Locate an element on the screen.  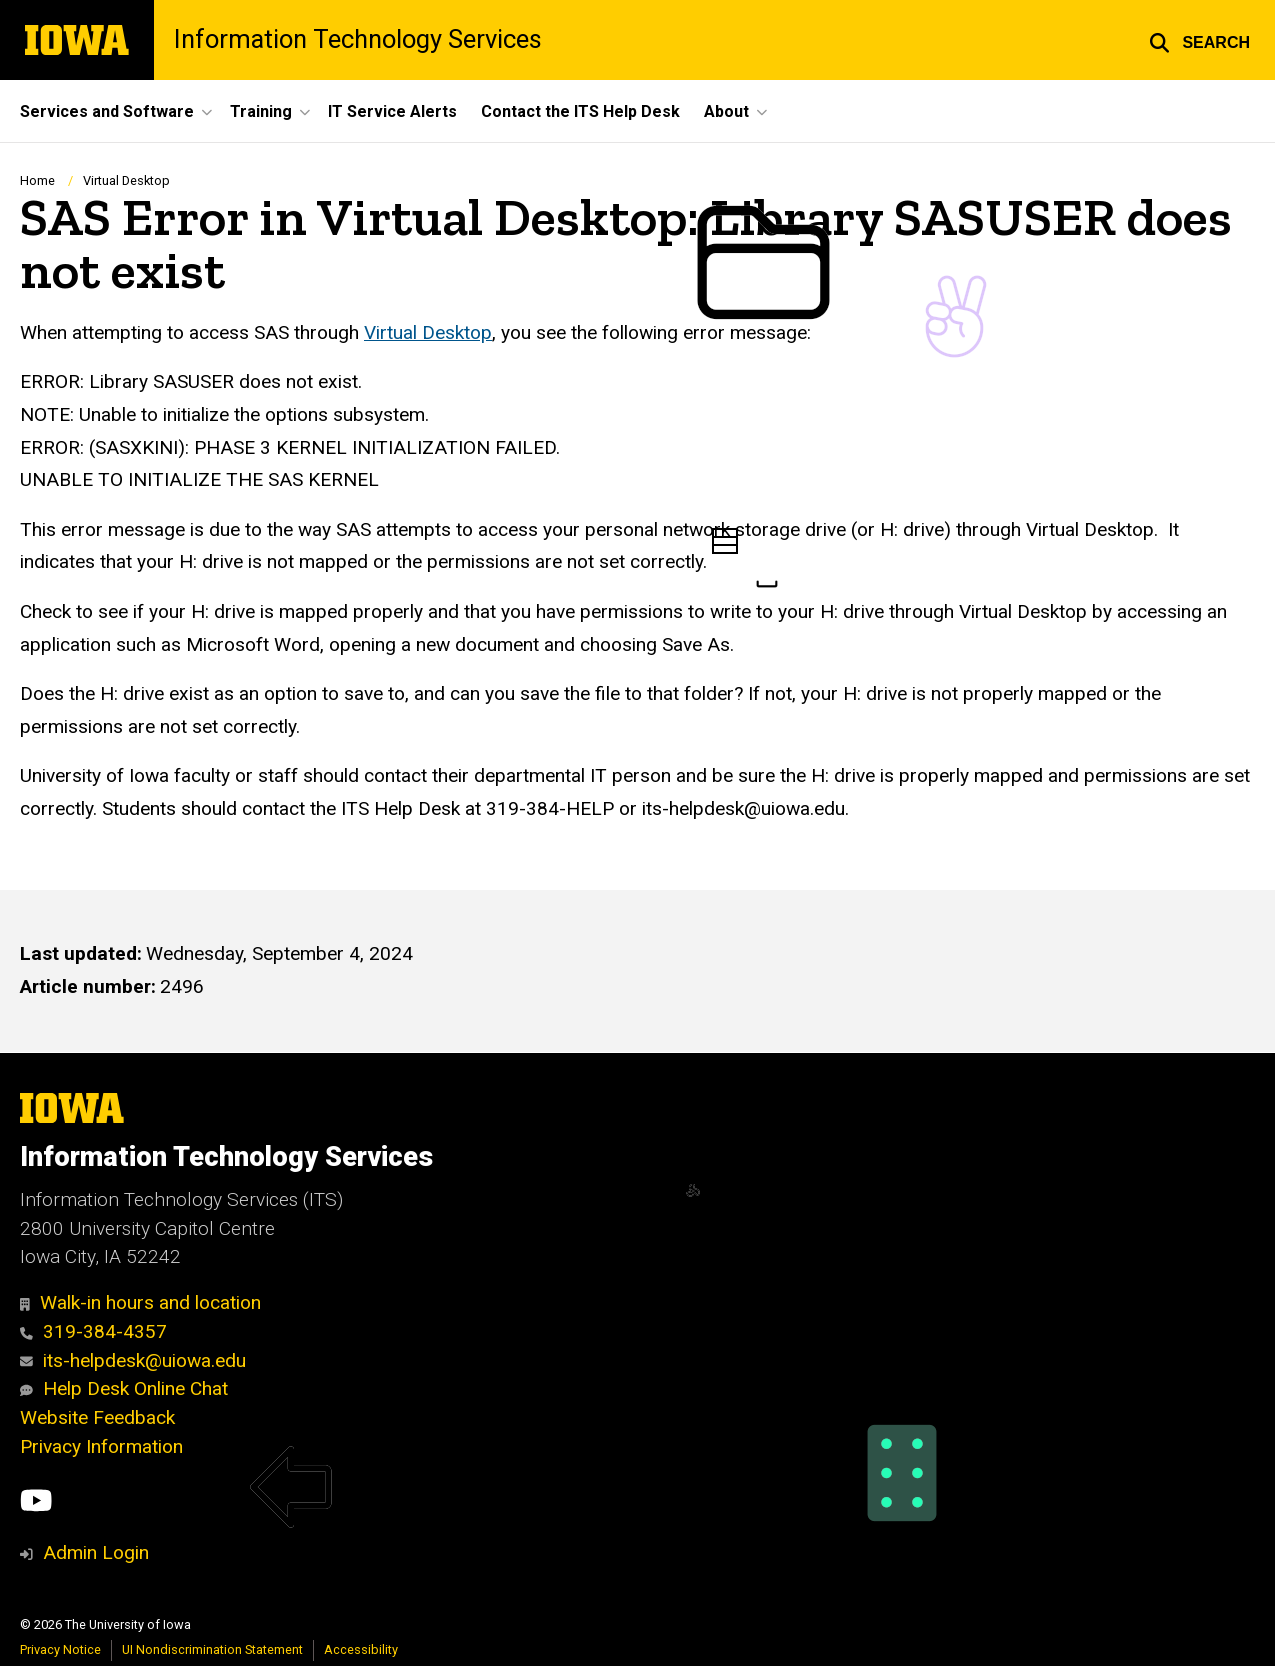
drag to reorder items in a list is located at coordinates (902, 1473).